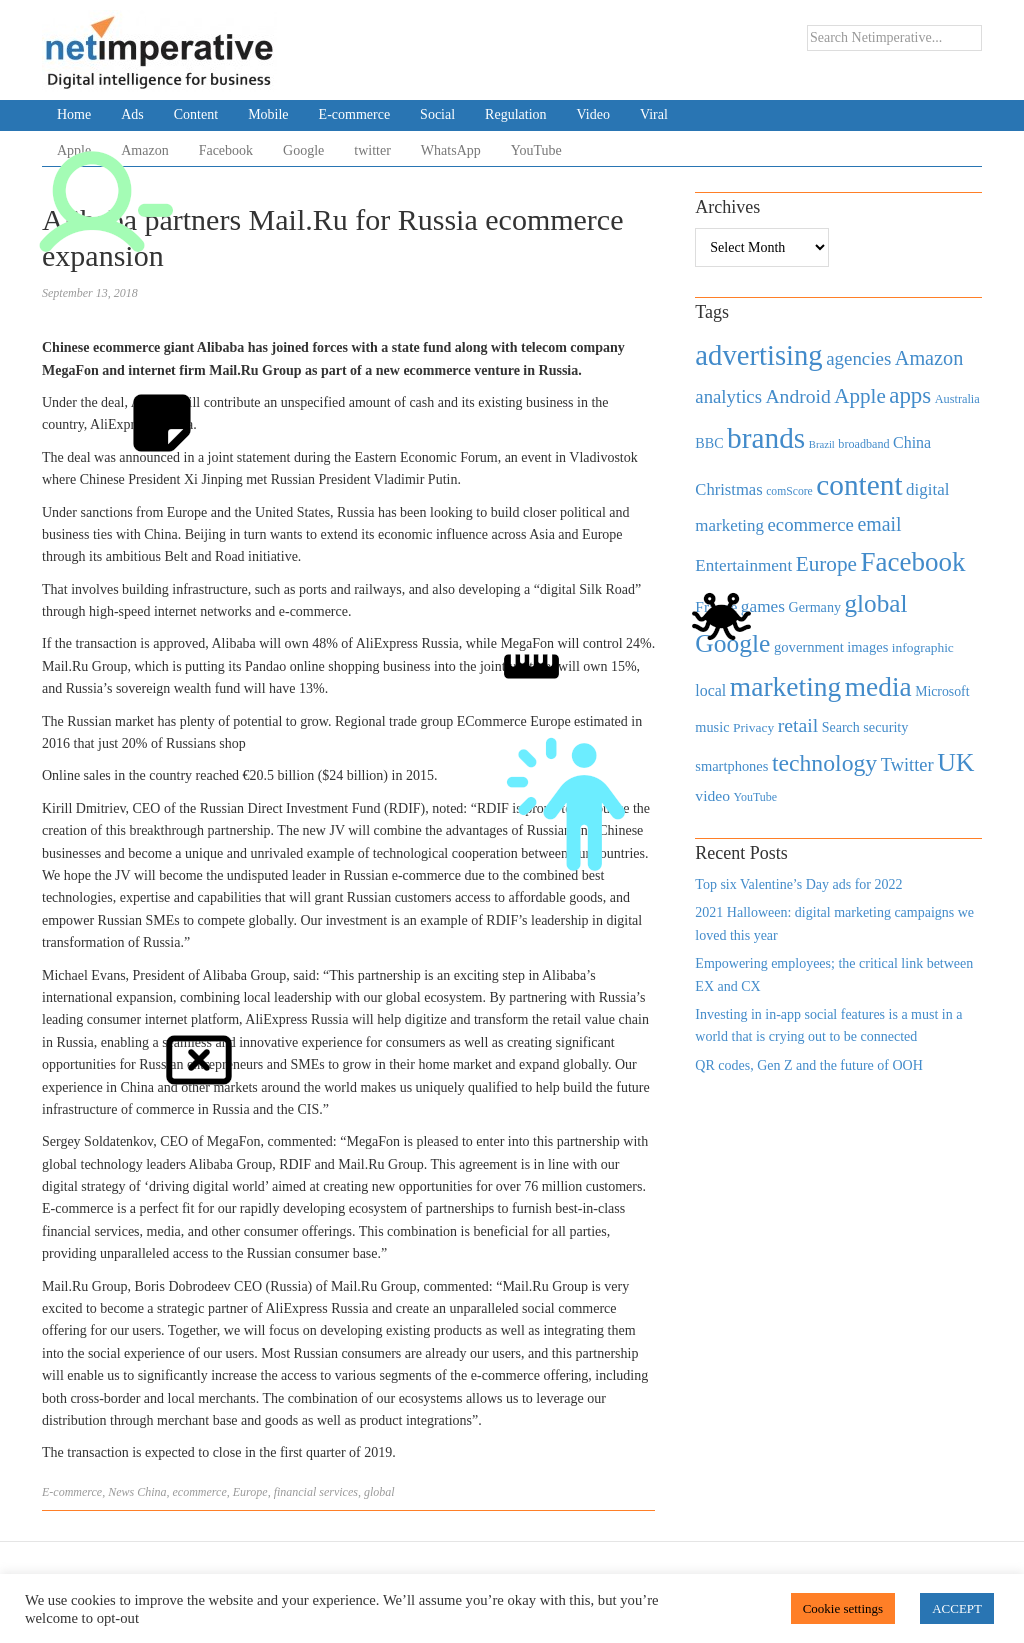 The height and width of the screenshot is (1643, 1024). I want to click on close or dismiss a window, so click(199, 1060).